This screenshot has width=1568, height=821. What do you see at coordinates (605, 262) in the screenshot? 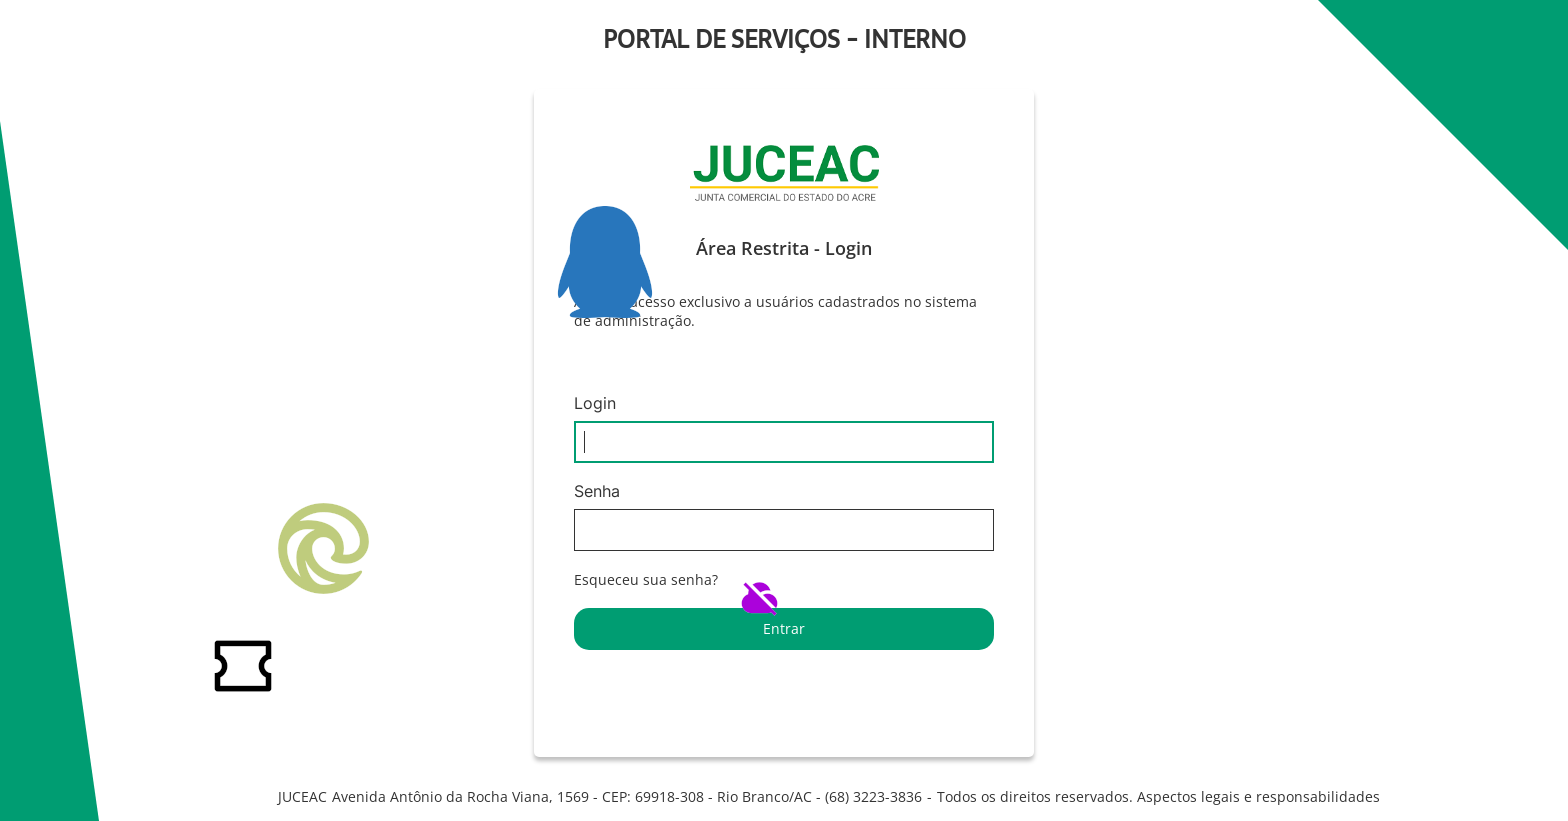
I see `open QQ messaging app` at bounding box center [605, 262].